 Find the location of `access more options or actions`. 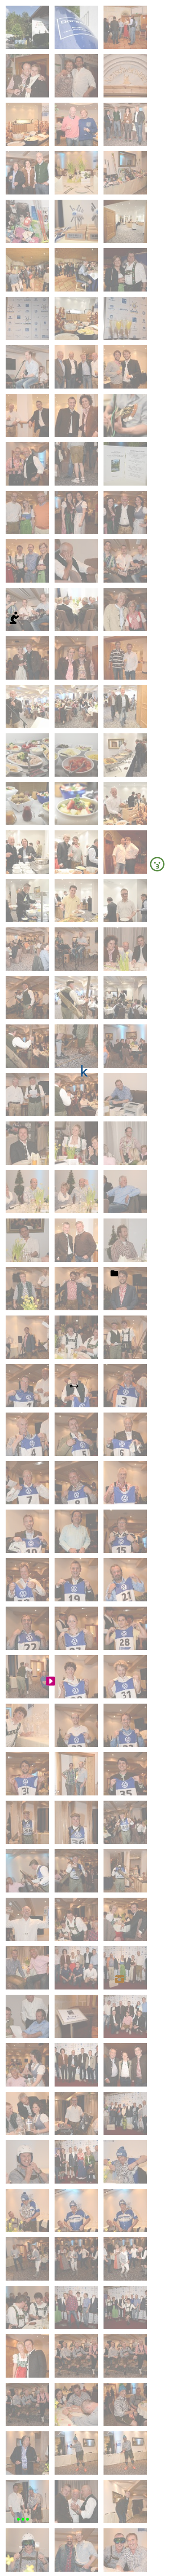

access more options or actions is located at coordinates (23, 2519).